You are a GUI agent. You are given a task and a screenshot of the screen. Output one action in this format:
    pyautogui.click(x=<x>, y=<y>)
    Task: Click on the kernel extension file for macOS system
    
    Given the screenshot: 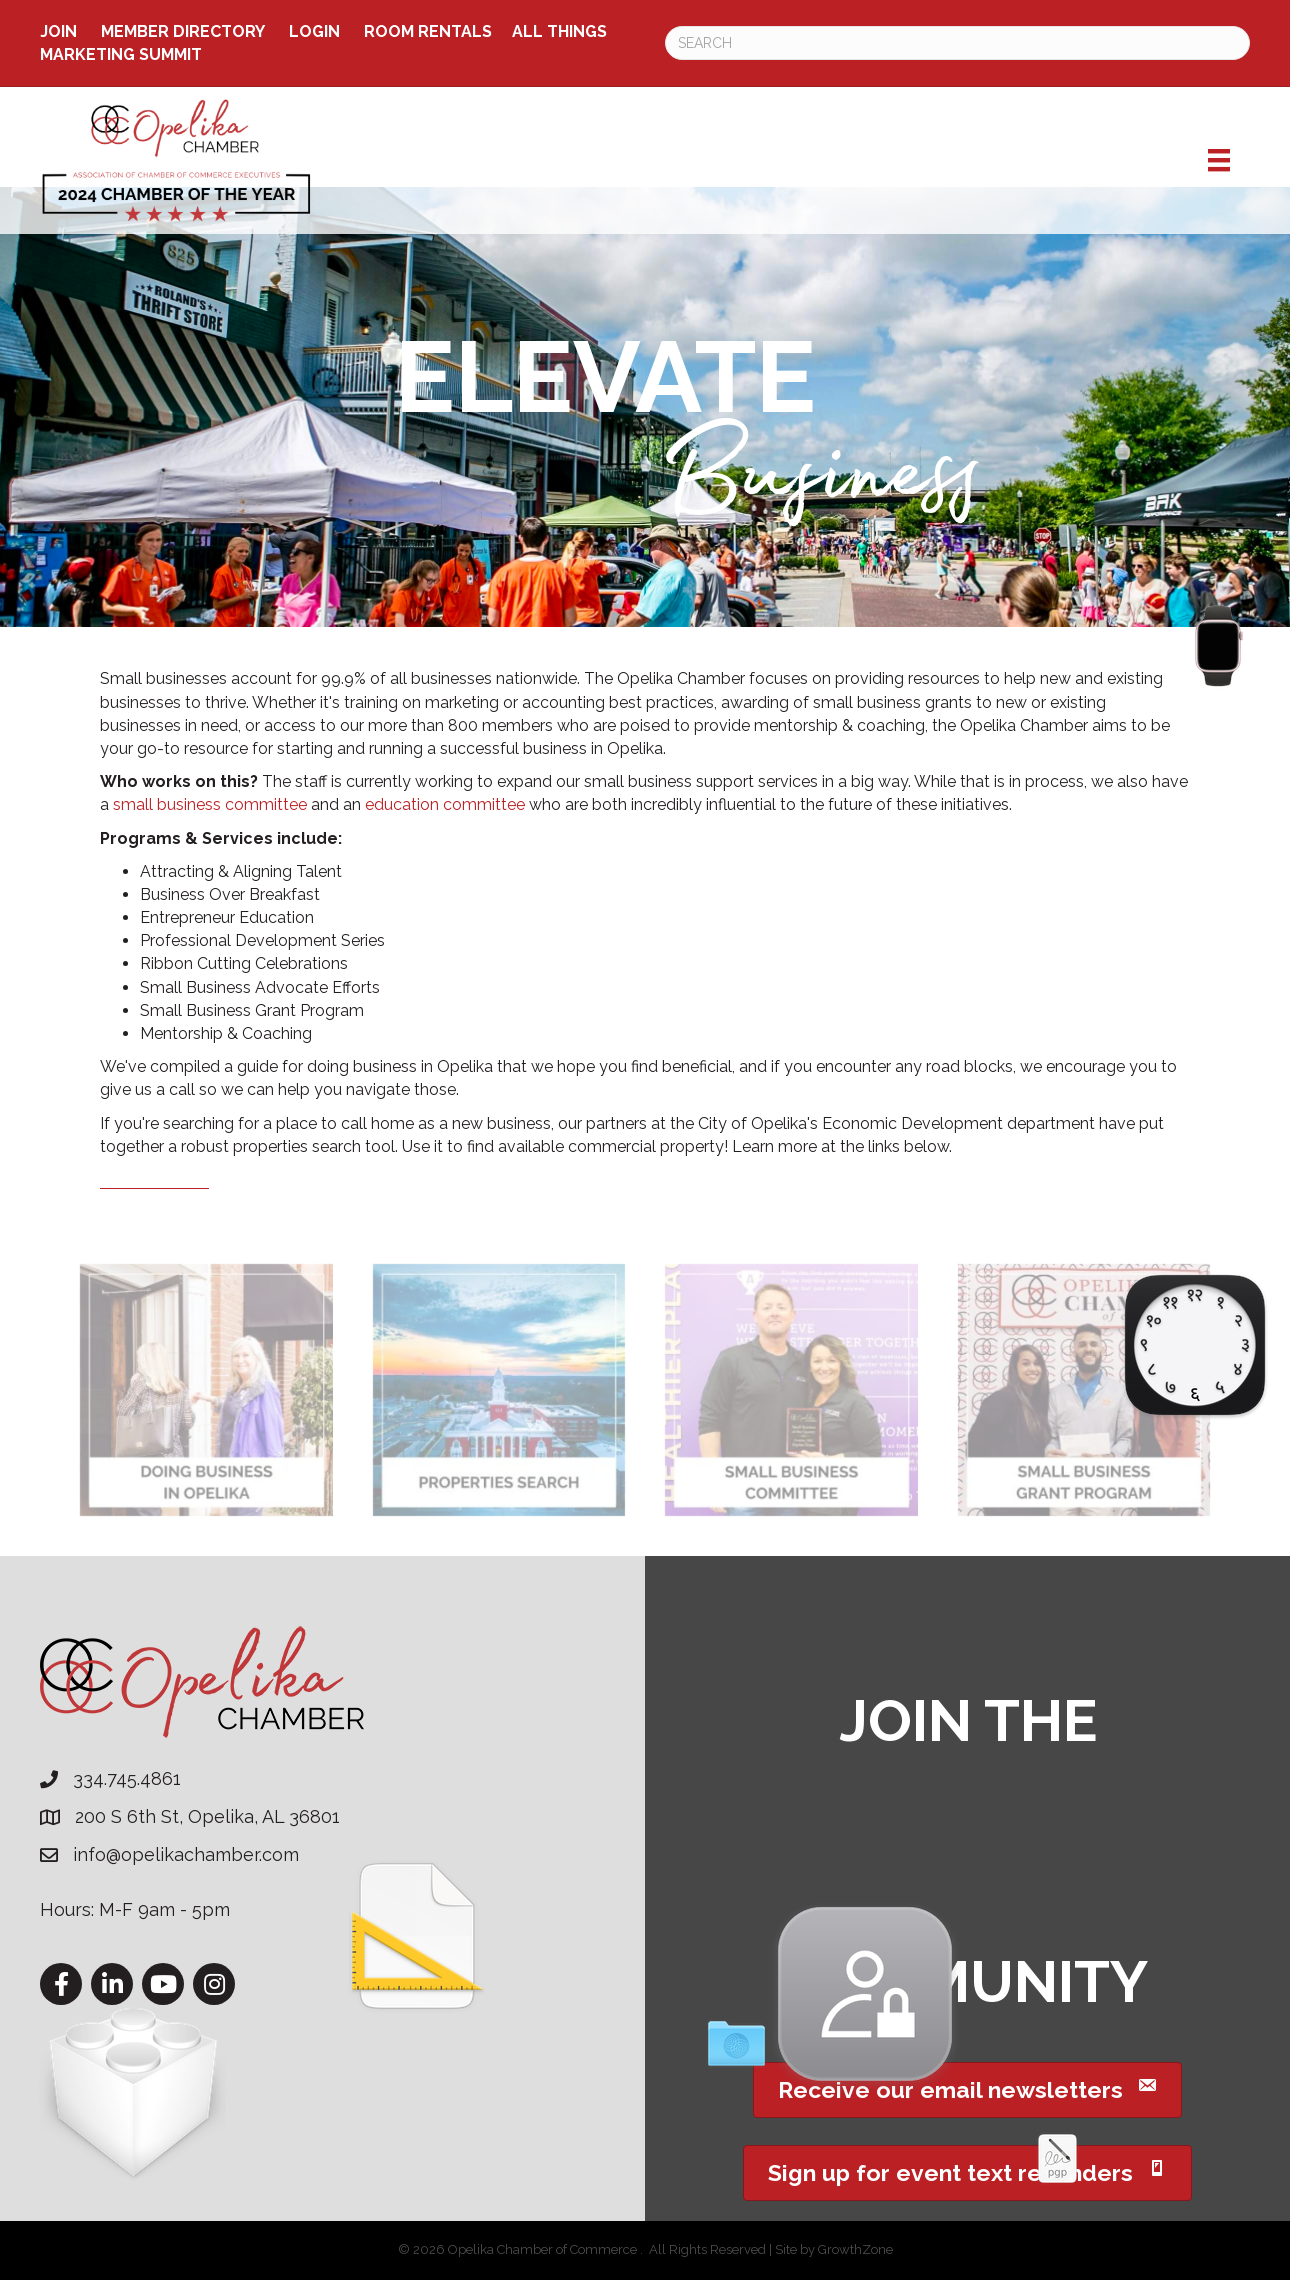 What is the action you would take?
    pyautogui.click(x=132, y=2093)
    